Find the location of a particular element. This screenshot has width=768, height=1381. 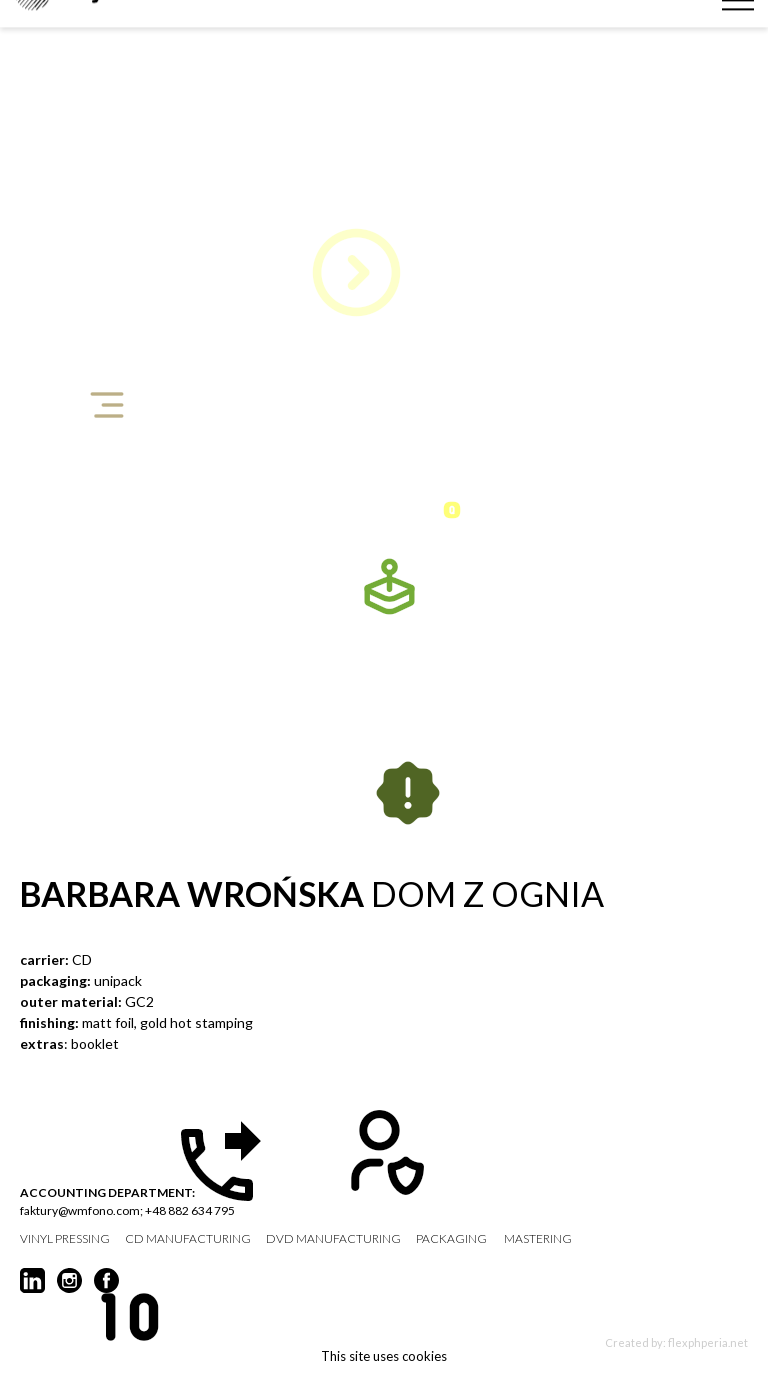

indicates a warning or important alert is located at coordinates (408, 793).